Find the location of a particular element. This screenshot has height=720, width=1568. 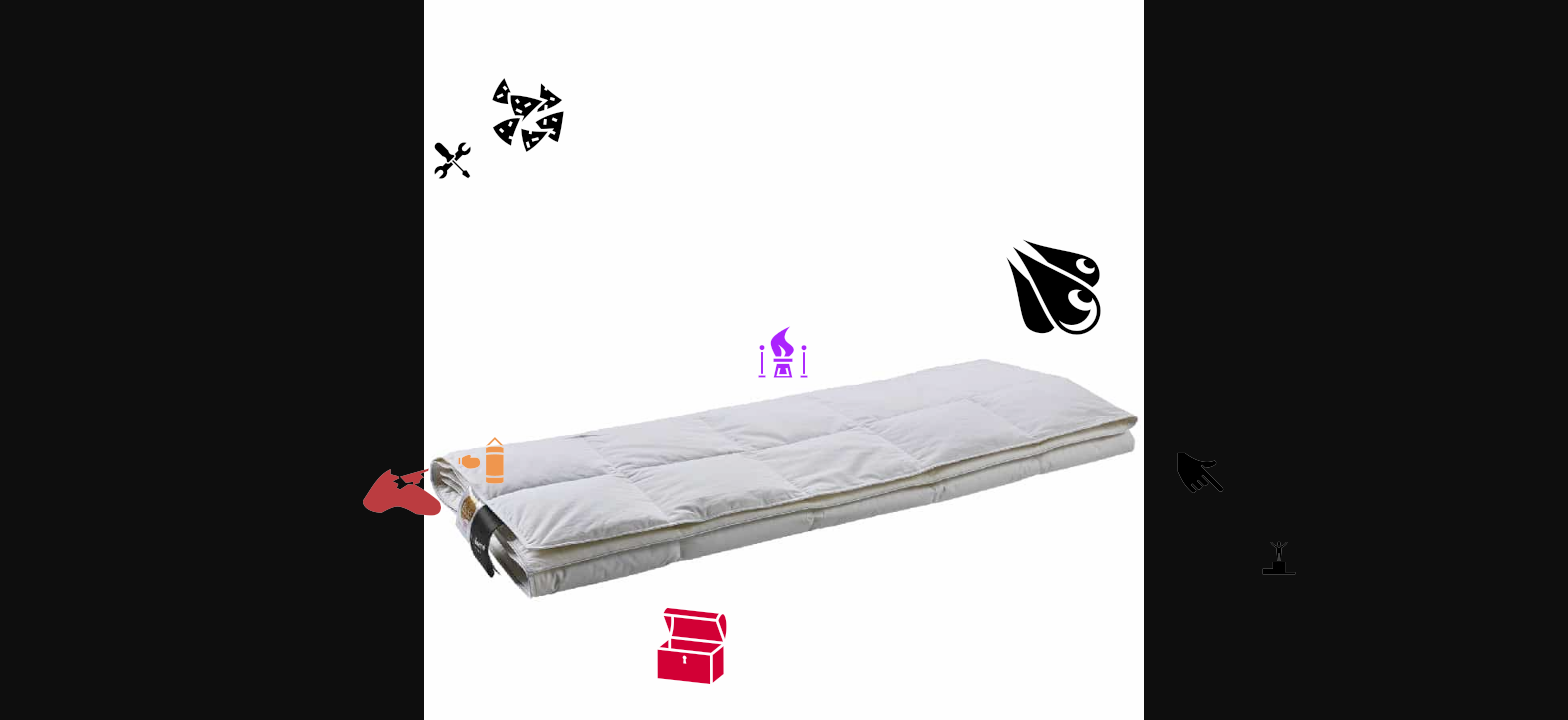

access boxing or combat training features is located at coordinates (482, 461).